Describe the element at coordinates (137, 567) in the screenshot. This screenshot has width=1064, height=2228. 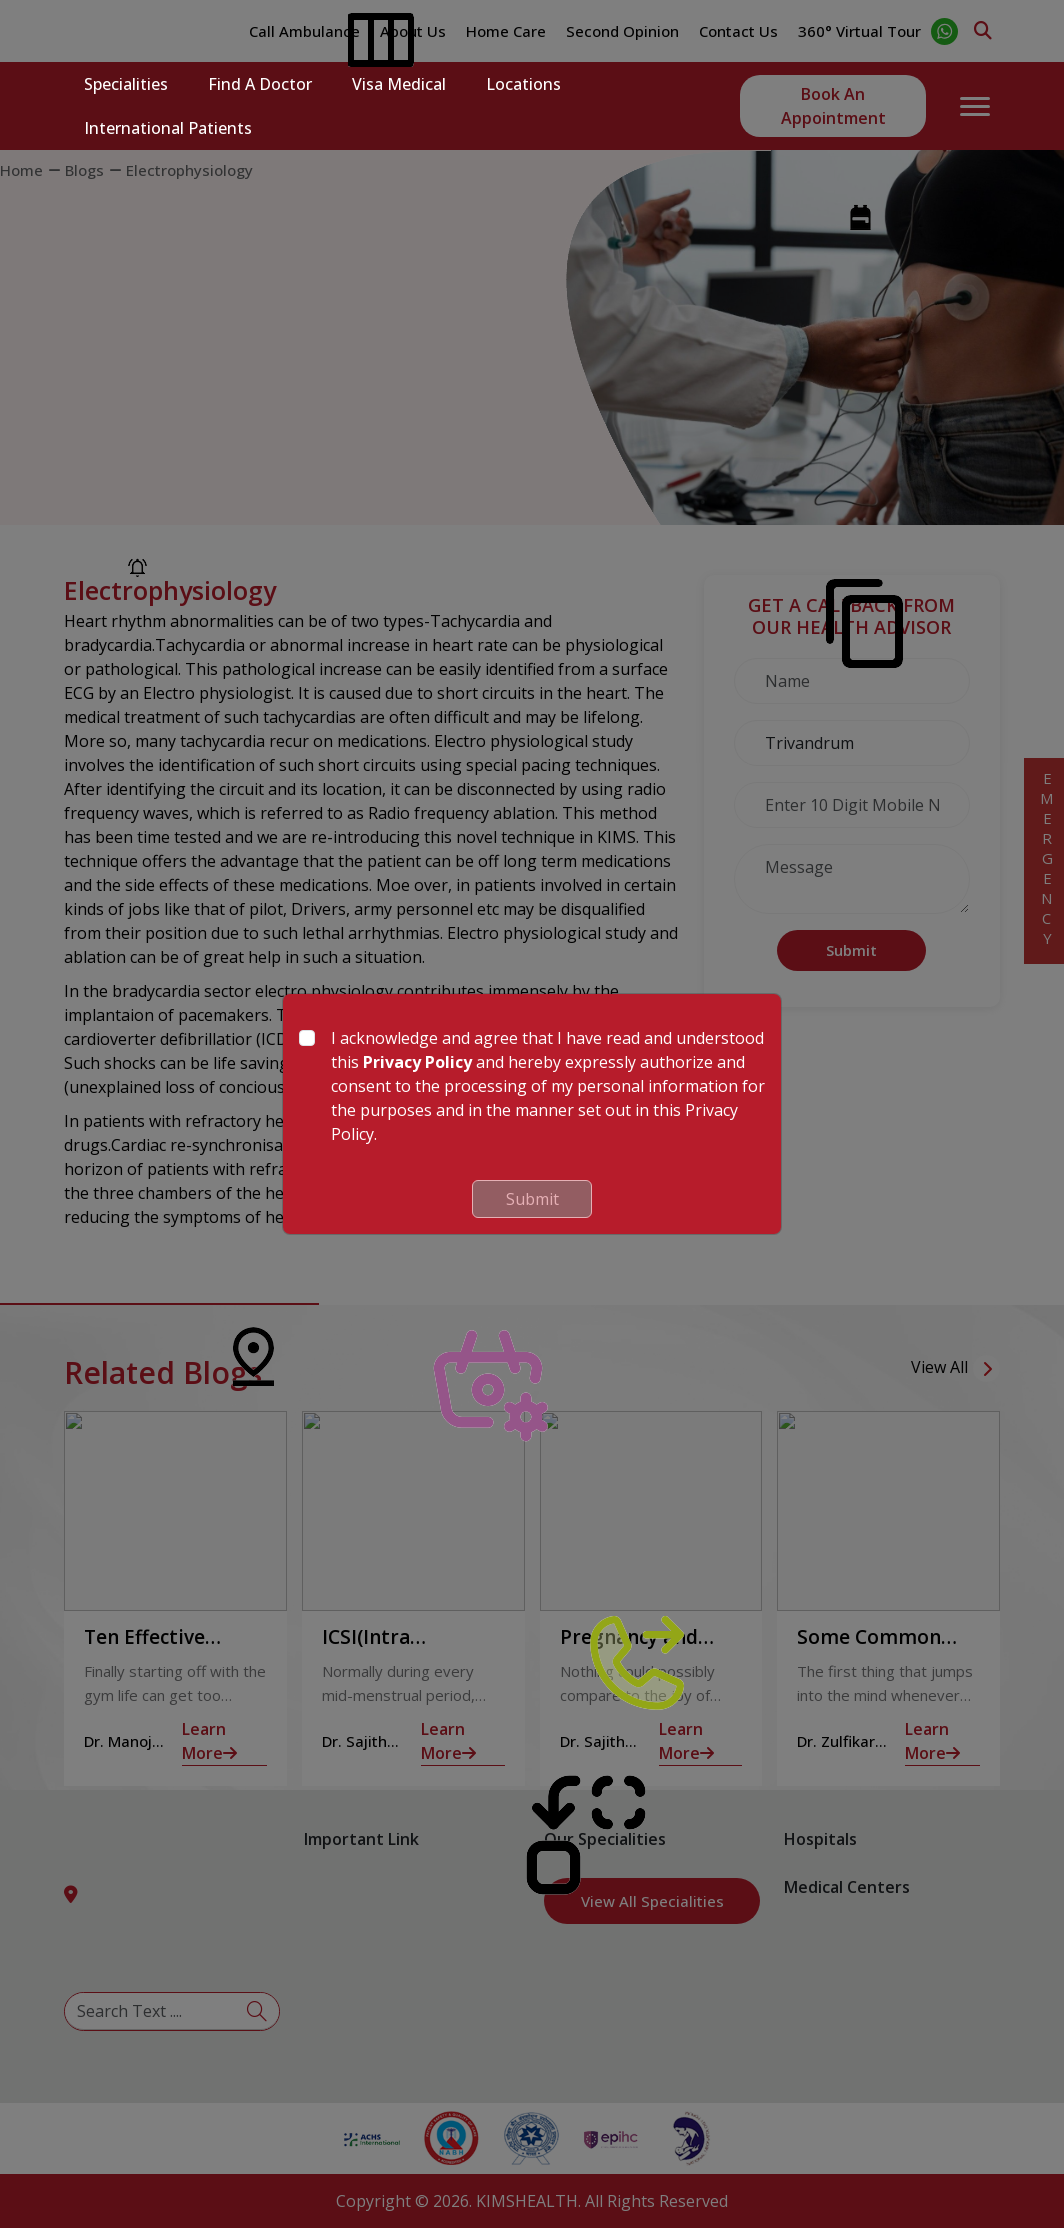
I see `indicates active or incoming notifications` at that location.